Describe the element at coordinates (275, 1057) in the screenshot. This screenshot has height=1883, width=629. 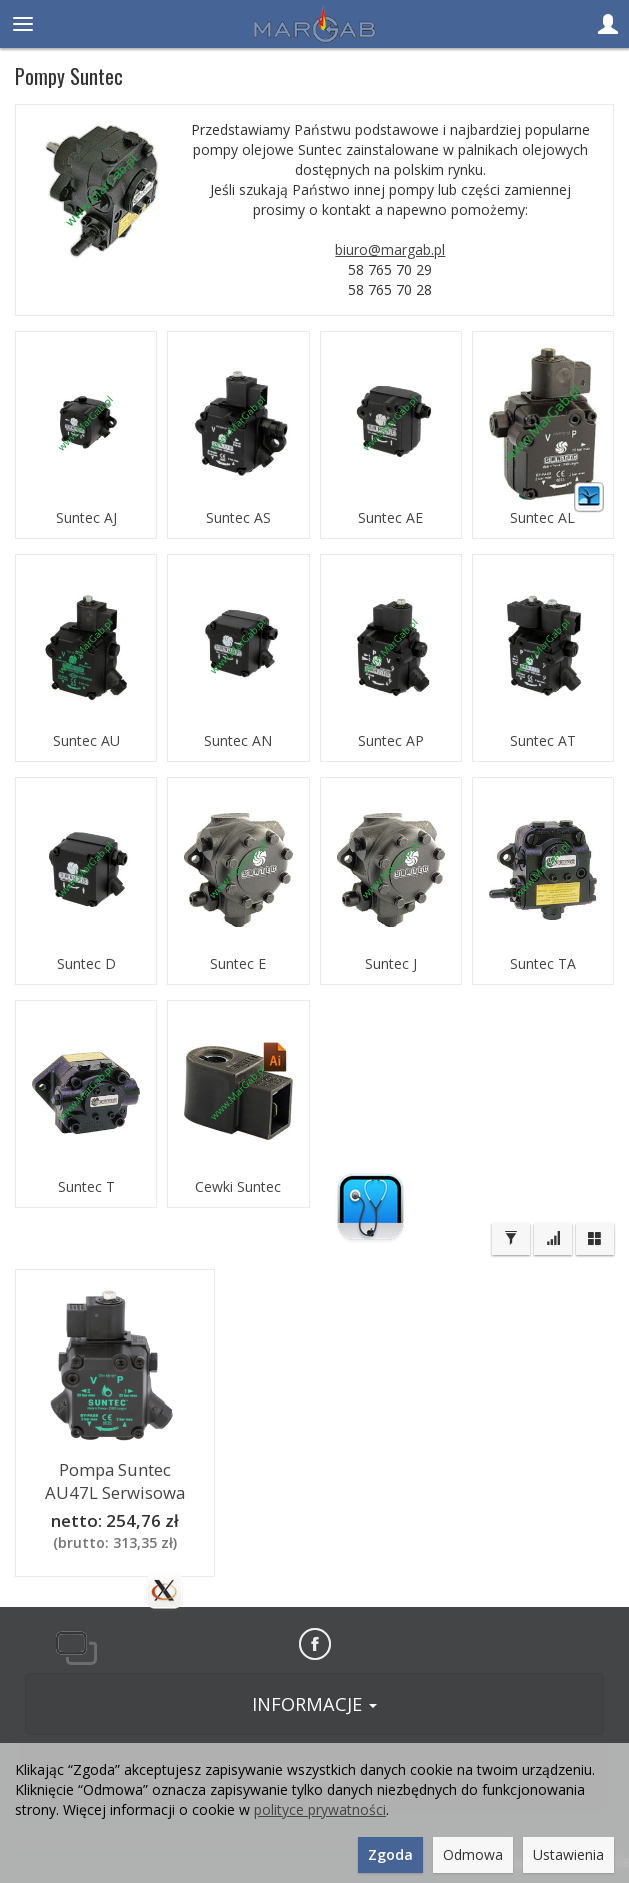
I see `open an Adobe Illustrator file` at that location.